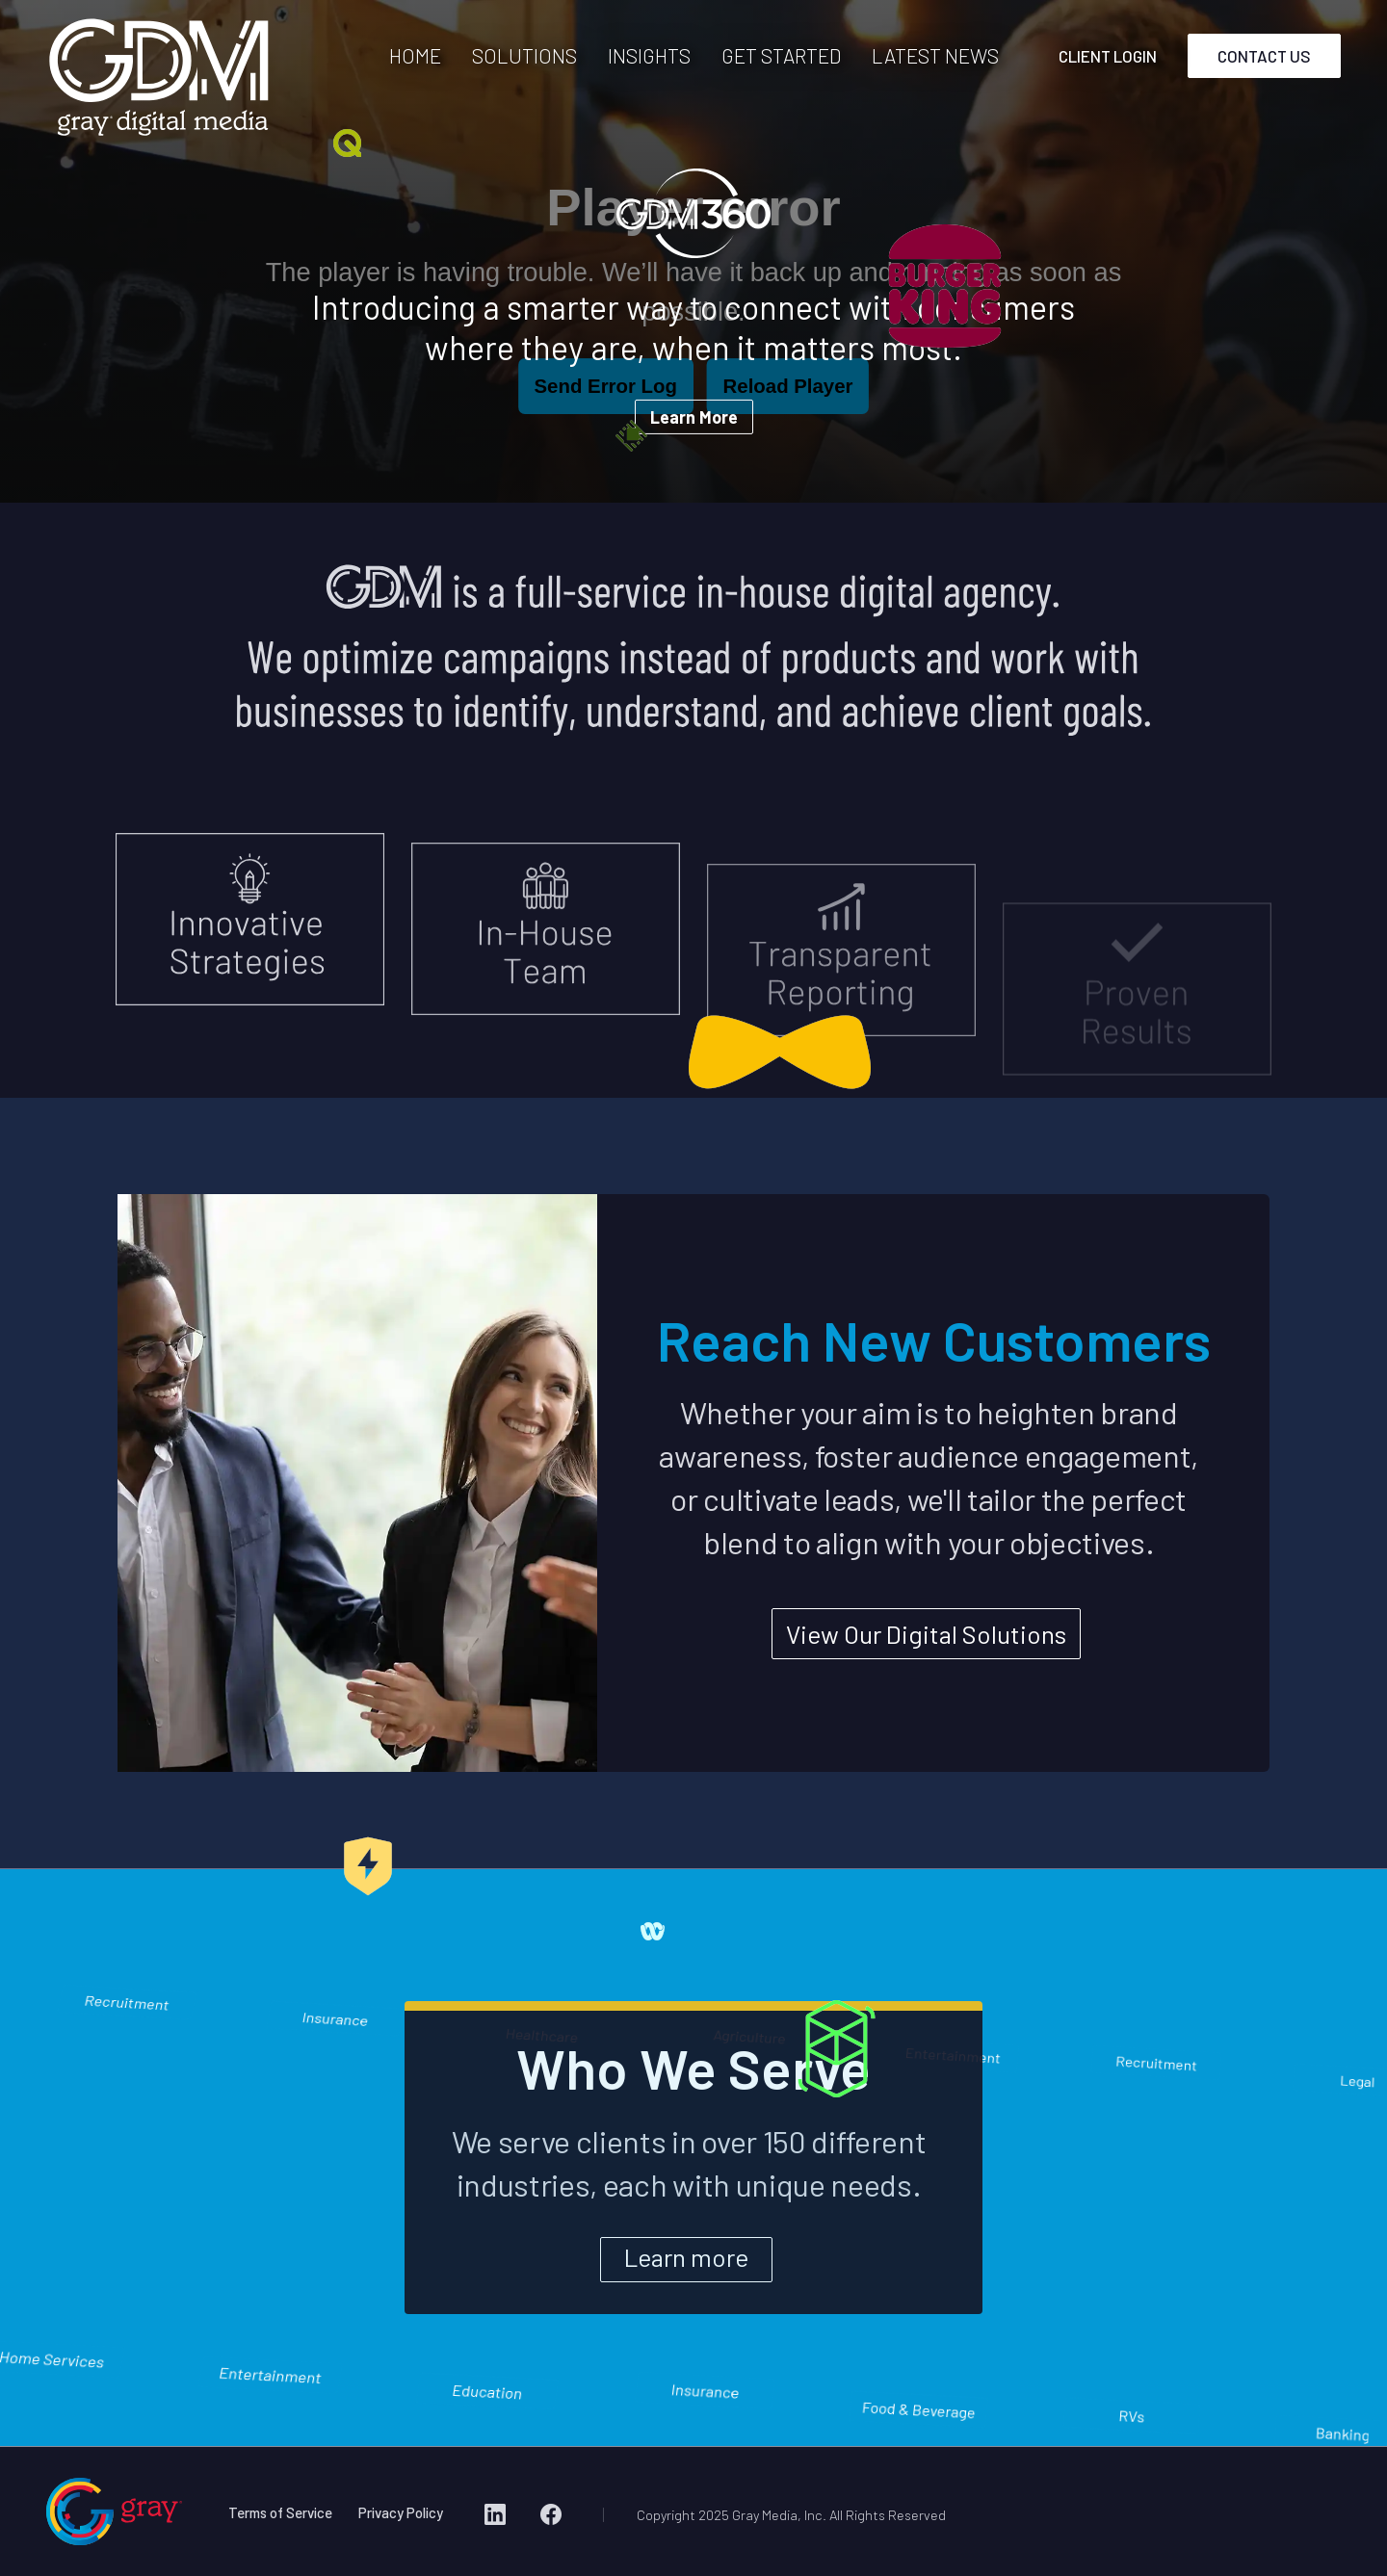  Describe the element at coordinates (836, 2048) in the screenshot. I see `fantom blockchain network logo` at that location.